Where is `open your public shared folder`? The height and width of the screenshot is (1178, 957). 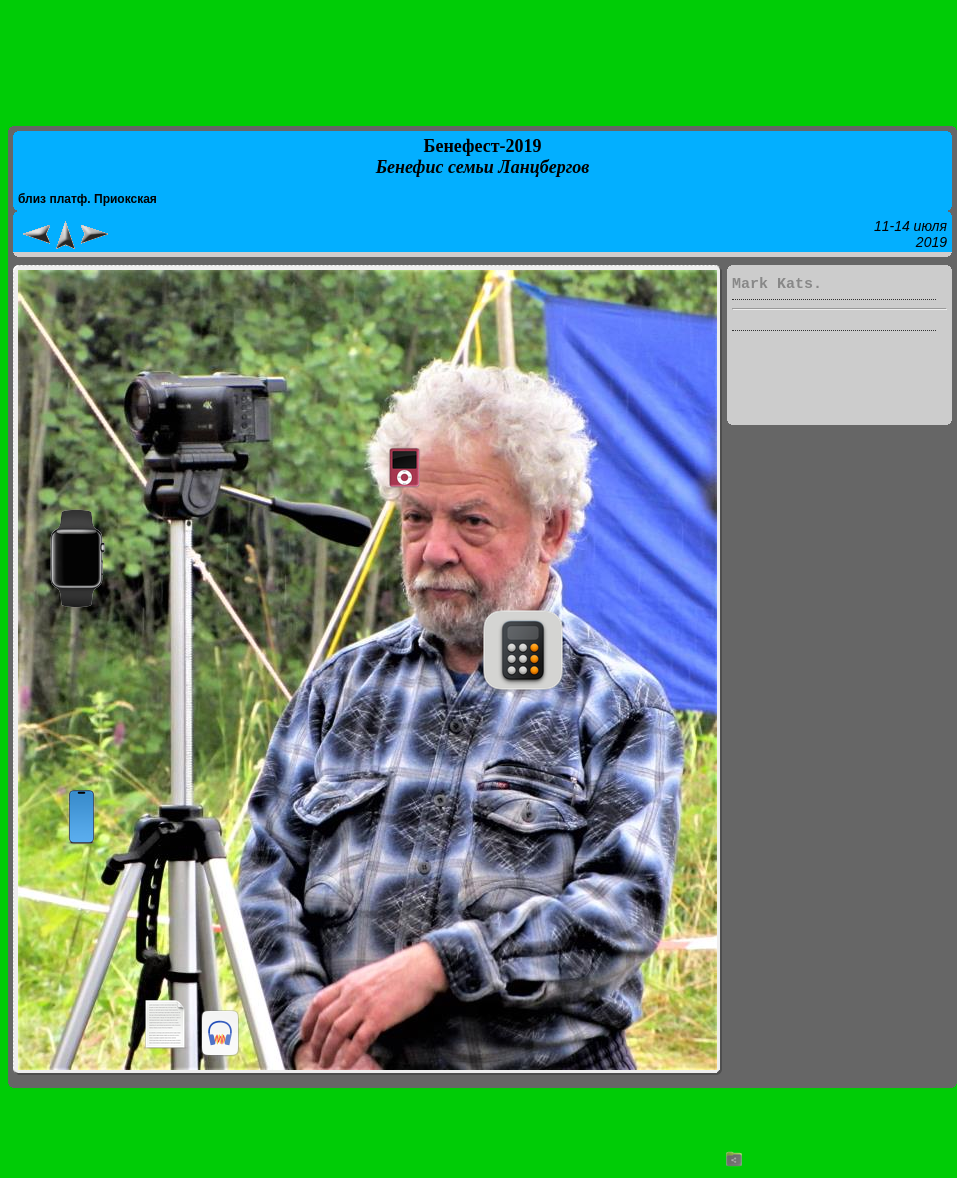 open your public shared folder is located at coordinates (734, 1159).